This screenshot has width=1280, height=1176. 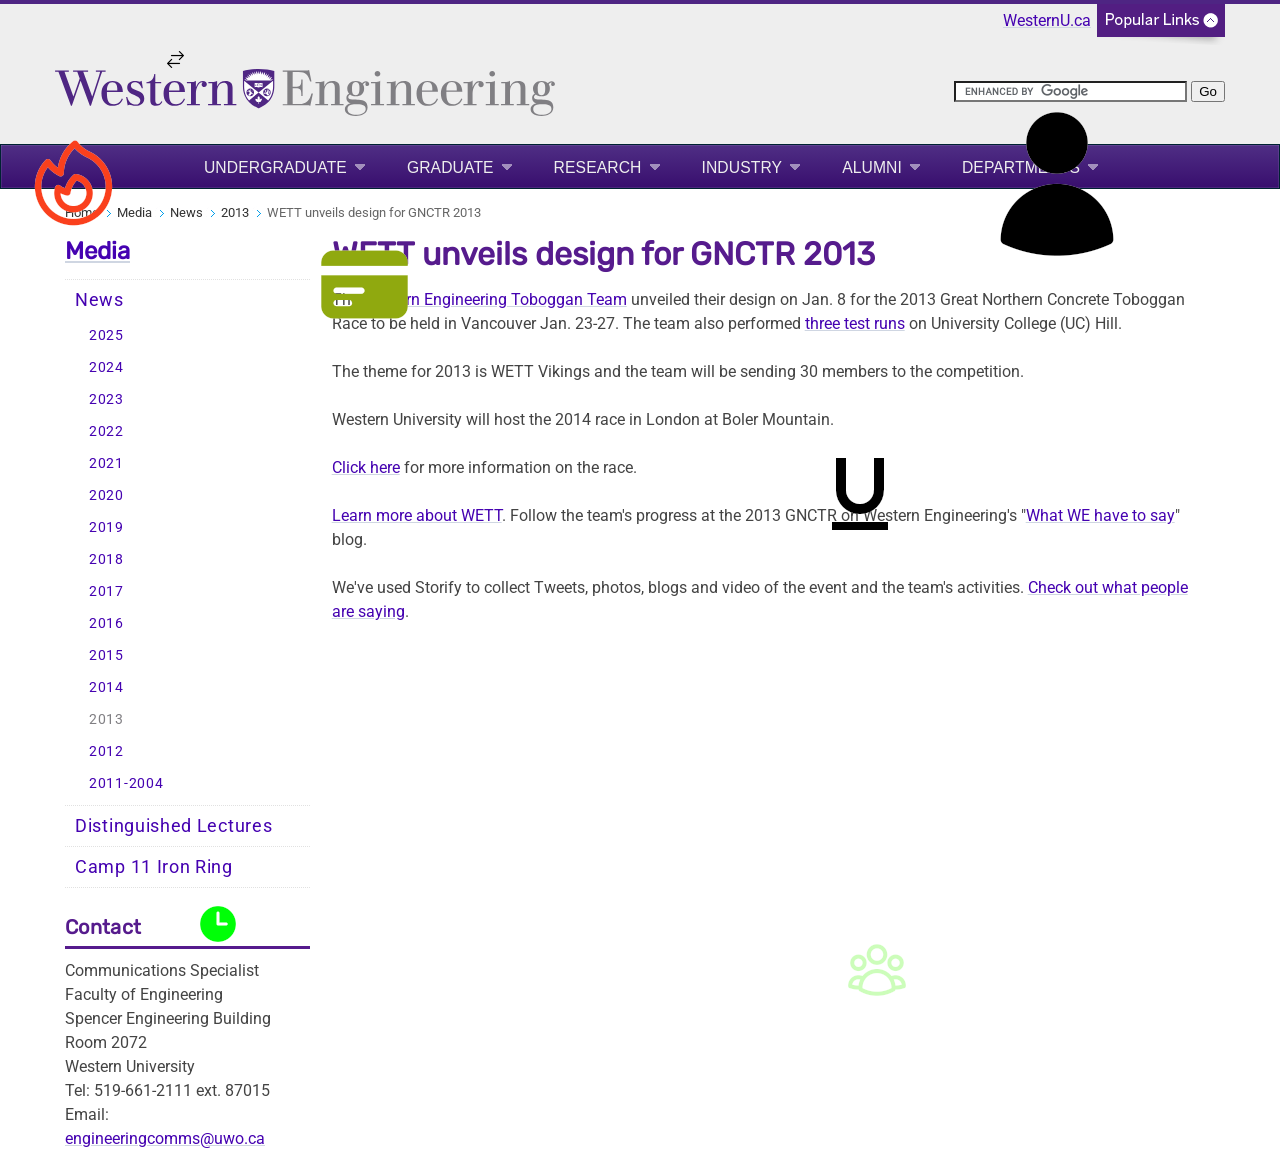 What do you see at coordinates (364, 284) in the screenshot?
I see `access payment methods` at bounding box center [364, 284].